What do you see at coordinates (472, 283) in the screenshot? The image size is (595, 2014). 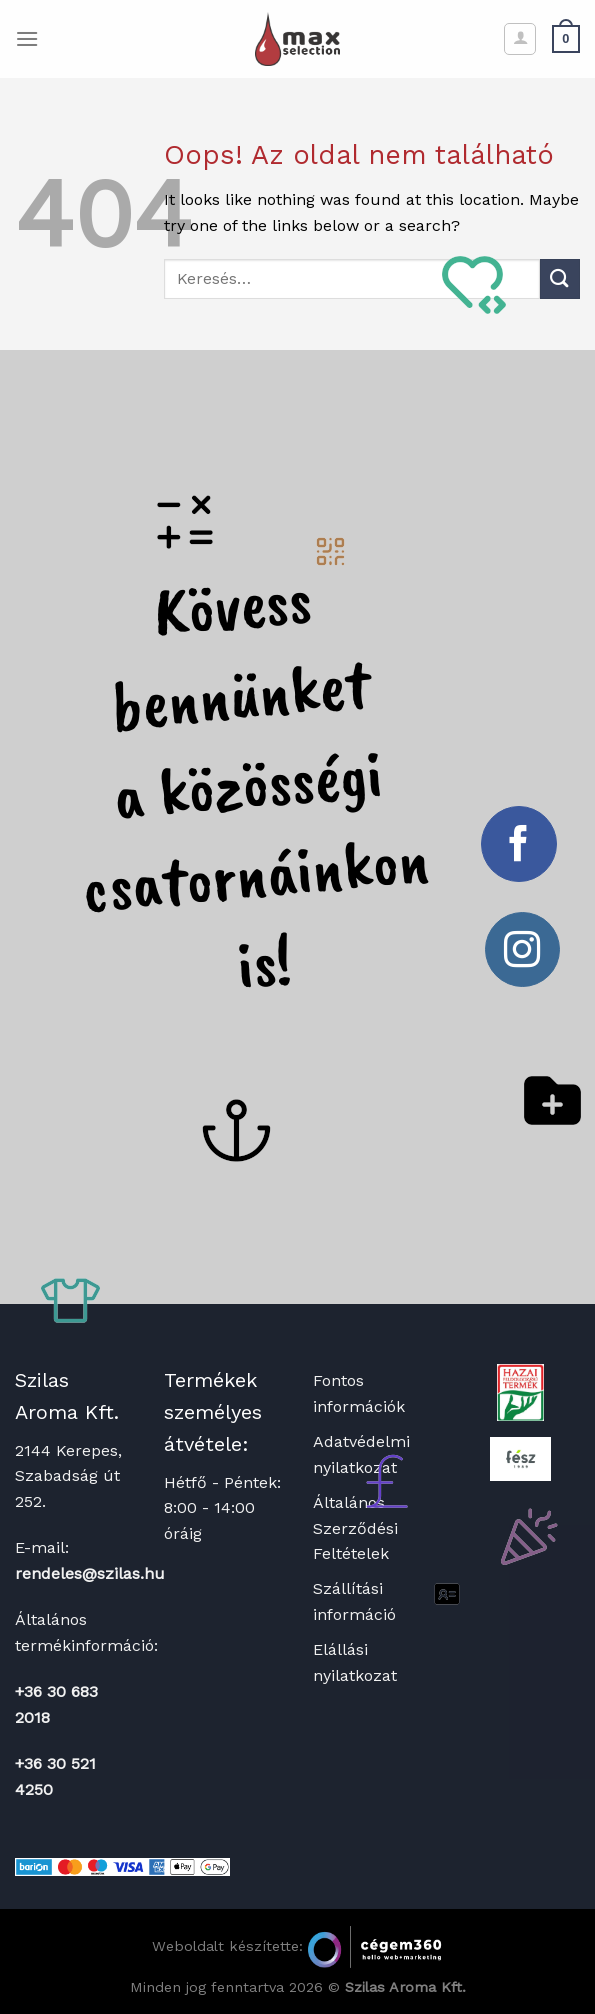 I see `favorite or like a code snippet` at bounding box center [472, 283].